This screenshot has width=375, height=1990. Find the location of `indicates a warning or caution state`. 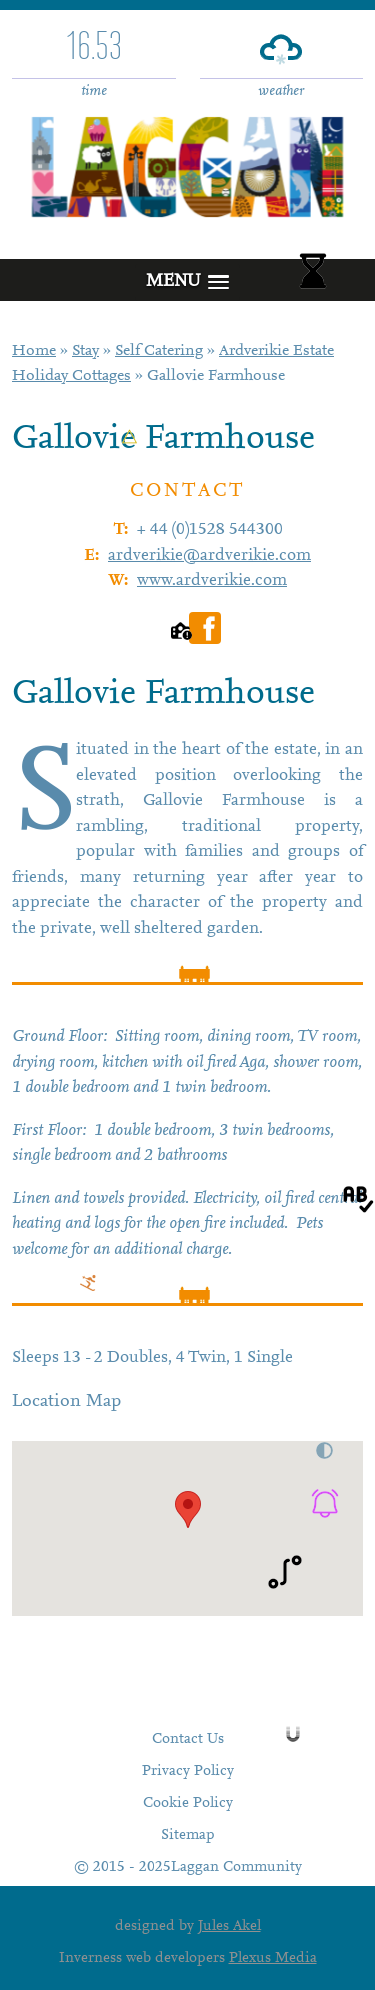

indicates a warning or caution state is located at coordinates (129, 436).